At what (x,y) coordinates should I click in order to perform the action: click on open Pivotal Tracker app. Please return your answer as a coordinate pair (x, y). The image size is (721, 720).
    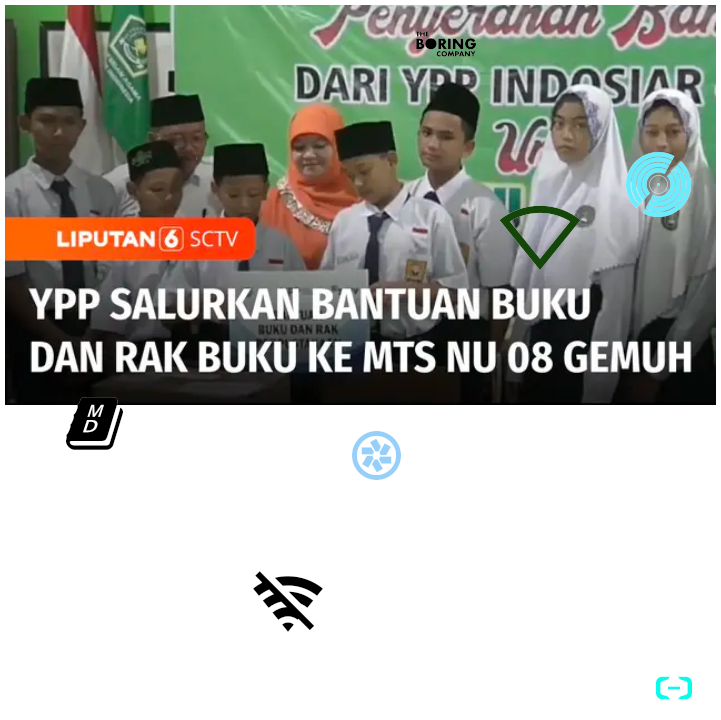
    Looking at the image, I should click on (376, 455).